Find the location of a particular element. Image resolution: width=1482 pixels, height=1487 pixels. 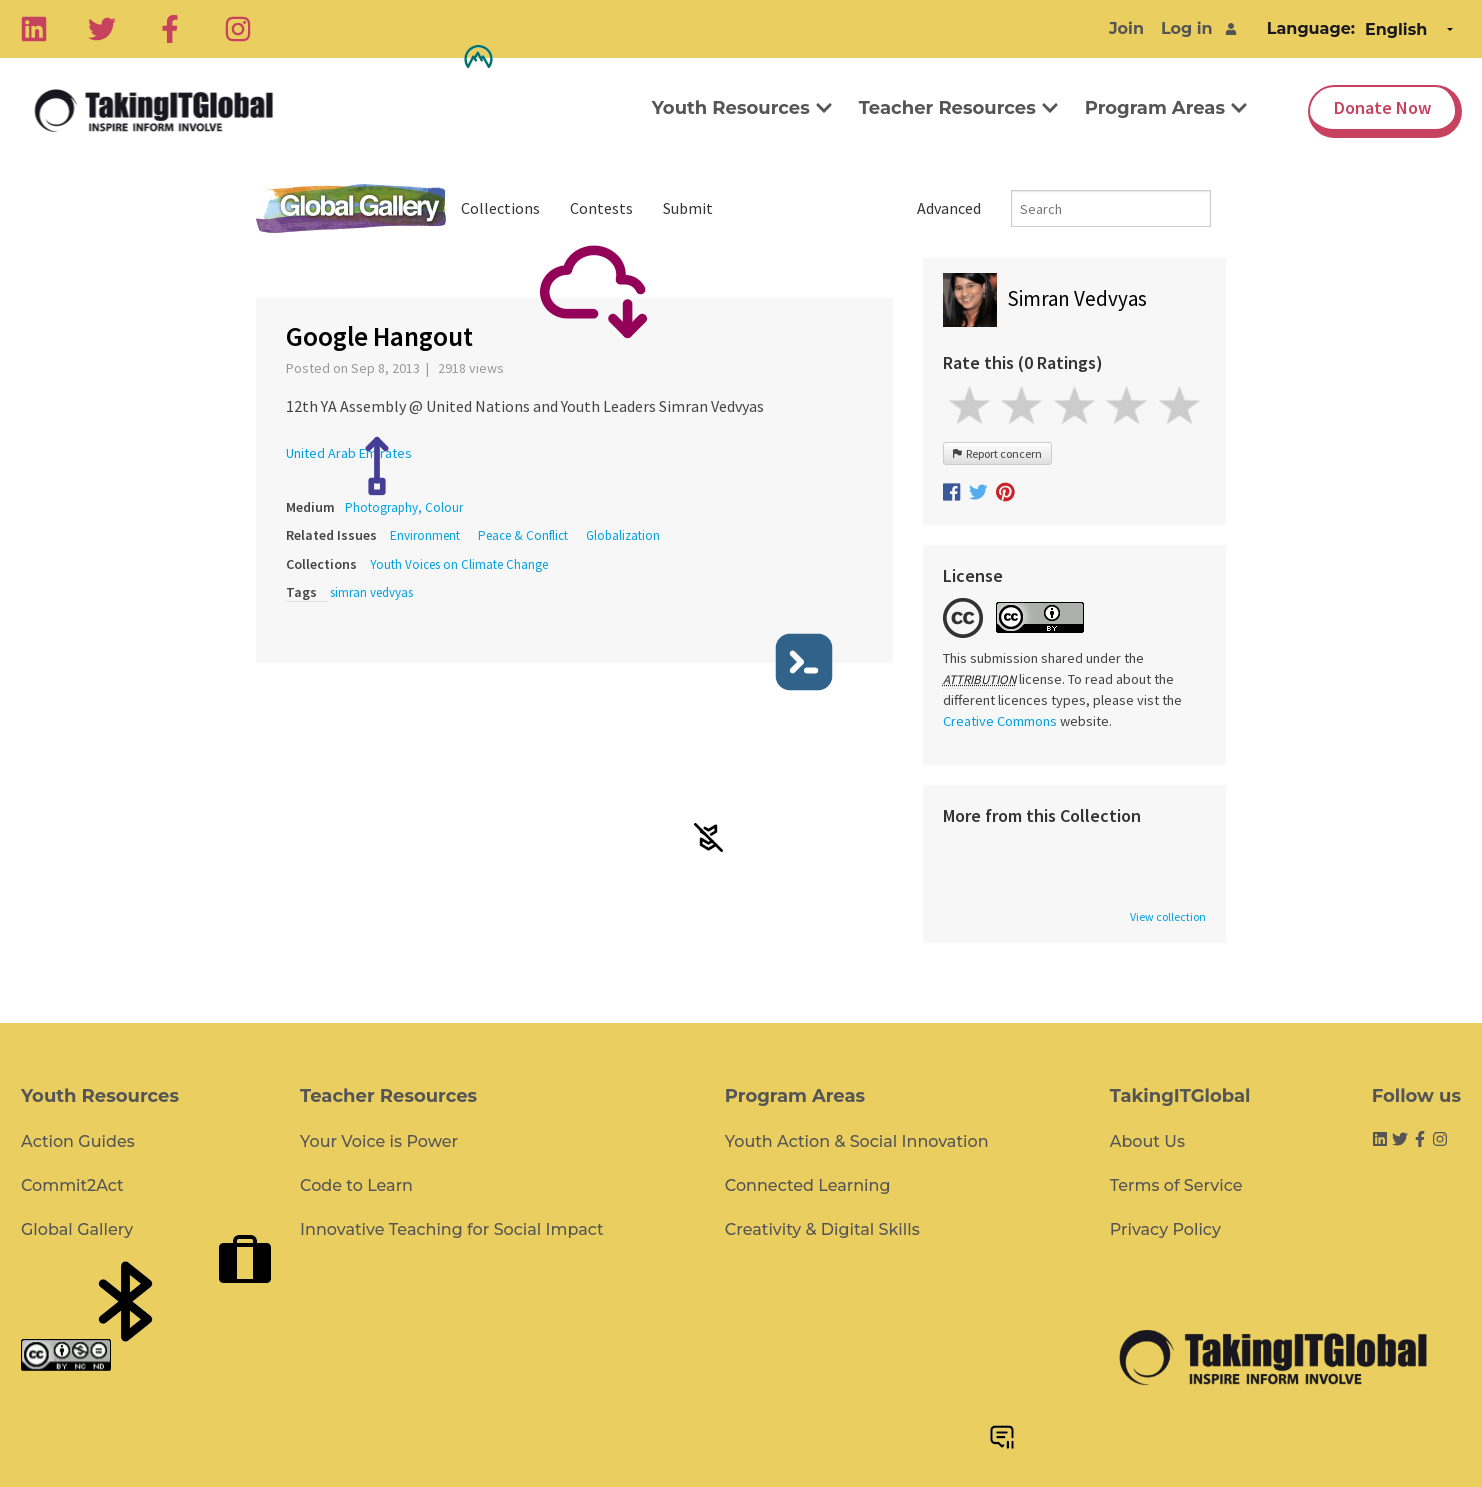

disable badge notifications is located at coordinates (708, 837).